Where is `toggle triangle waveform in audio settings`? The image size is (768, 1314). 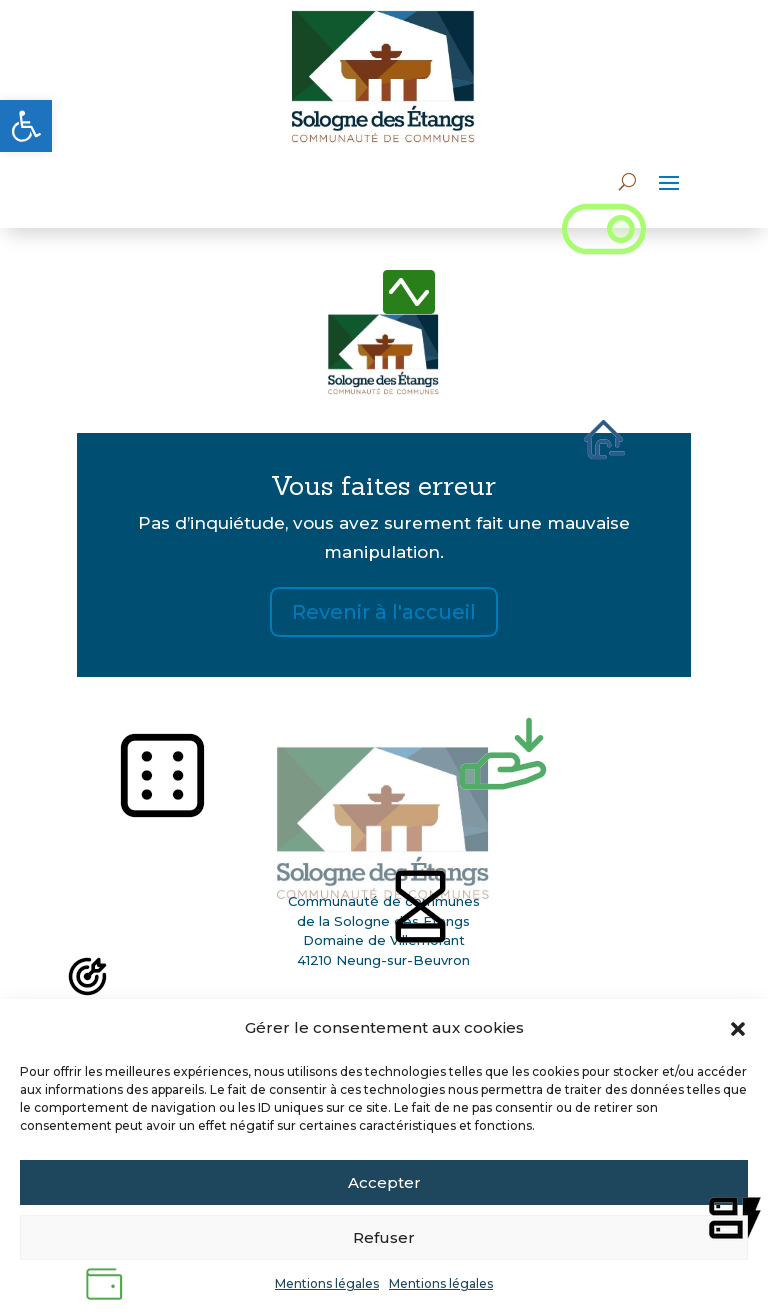 toggle triangle waveform in audio settings is located at coordinates (409, 292).